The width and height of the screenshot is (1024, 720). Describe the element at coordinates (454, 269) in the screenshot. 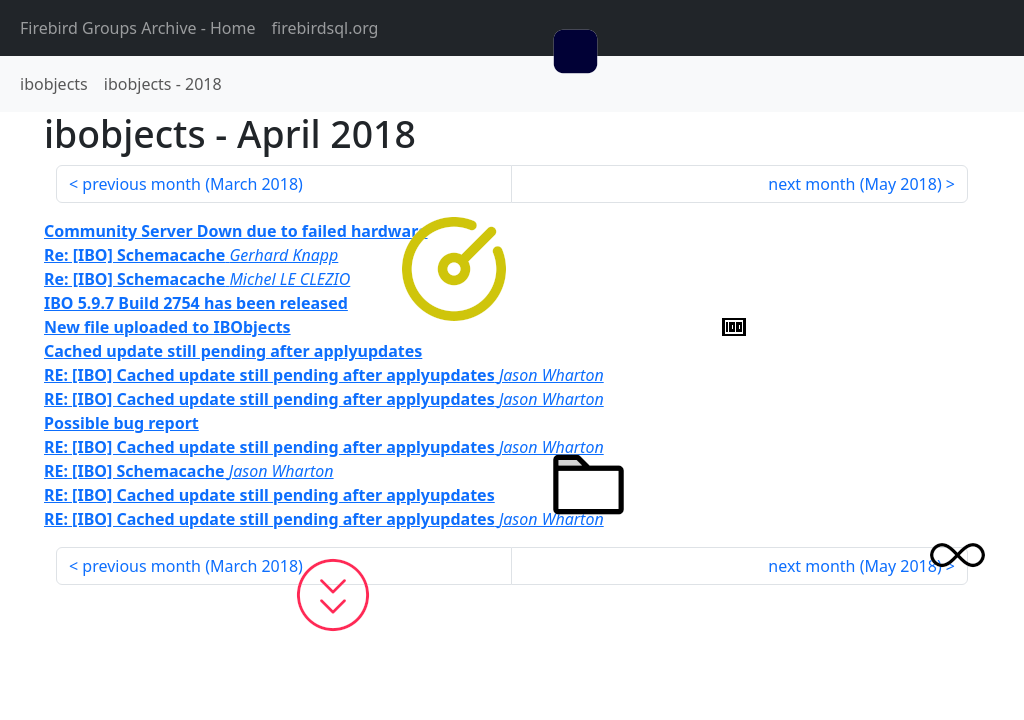

I see `view performance metrics or usage statistics` at that location.